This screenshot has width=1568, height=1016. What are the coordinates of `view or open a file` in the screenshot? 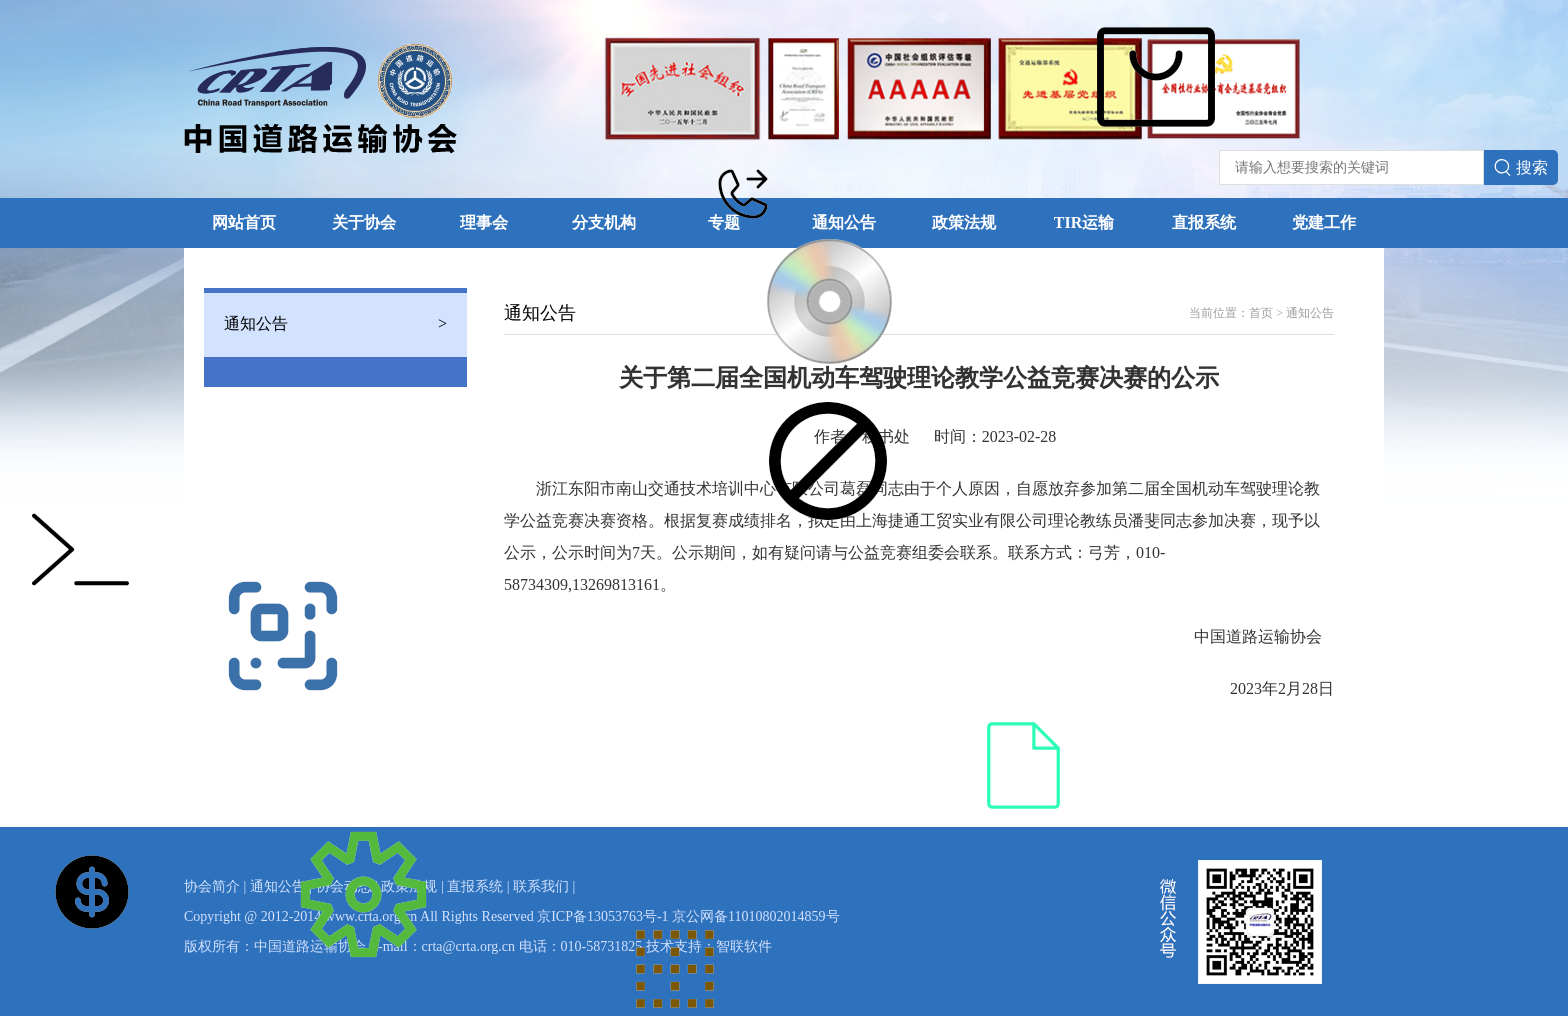 It's located at (1023, 765).